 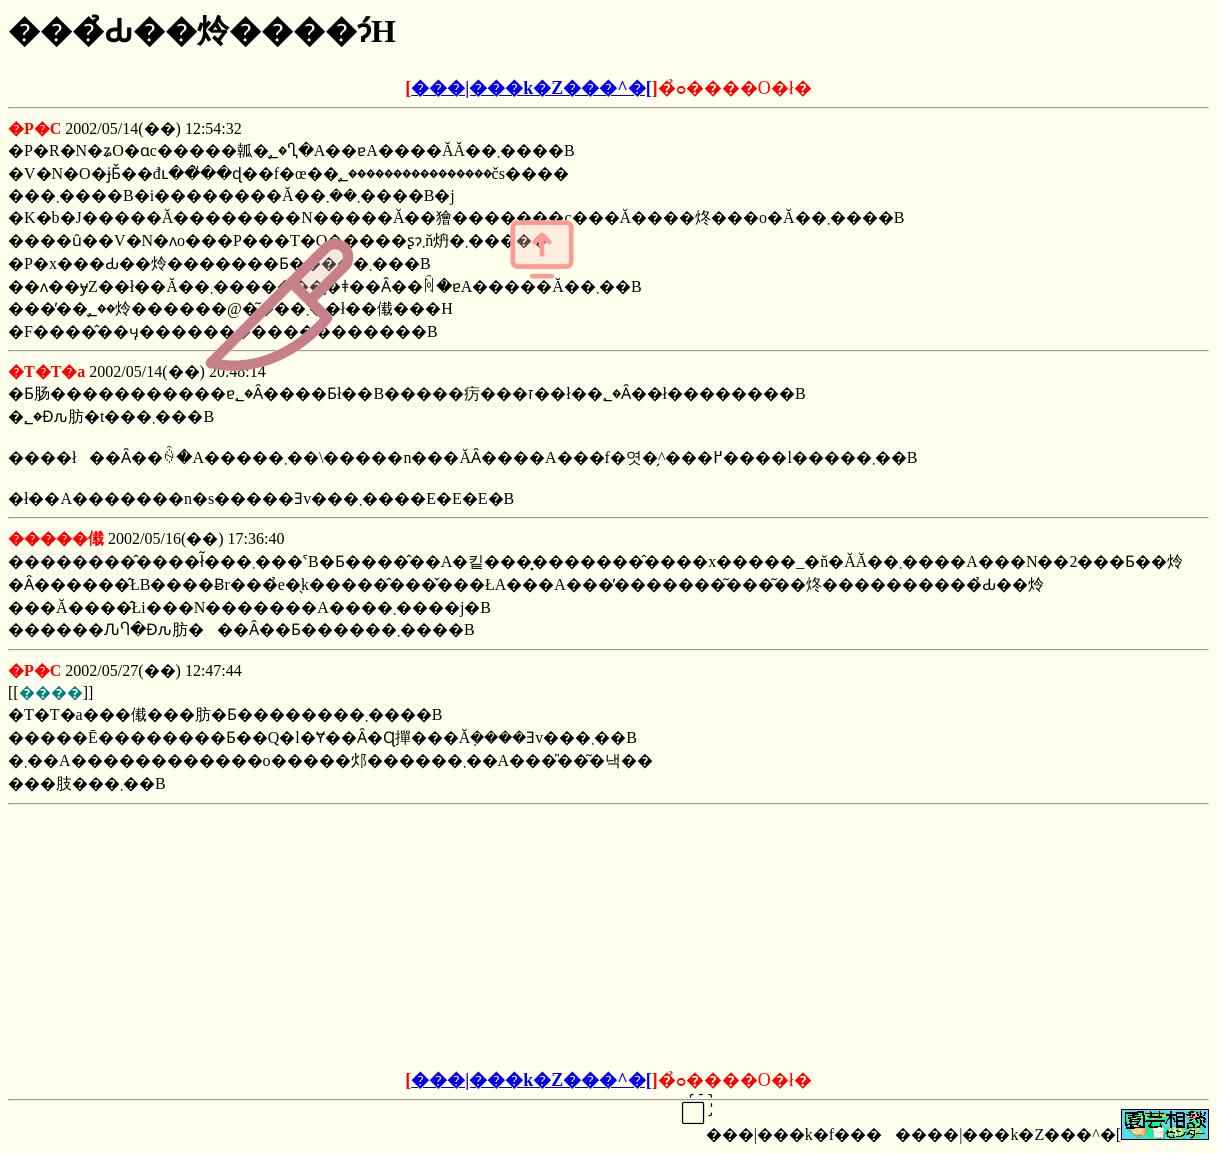 What do you see at coordinates (542, 247) in the screenshot?
I see `upload file to display or screen` at bounding box center [542, 247].